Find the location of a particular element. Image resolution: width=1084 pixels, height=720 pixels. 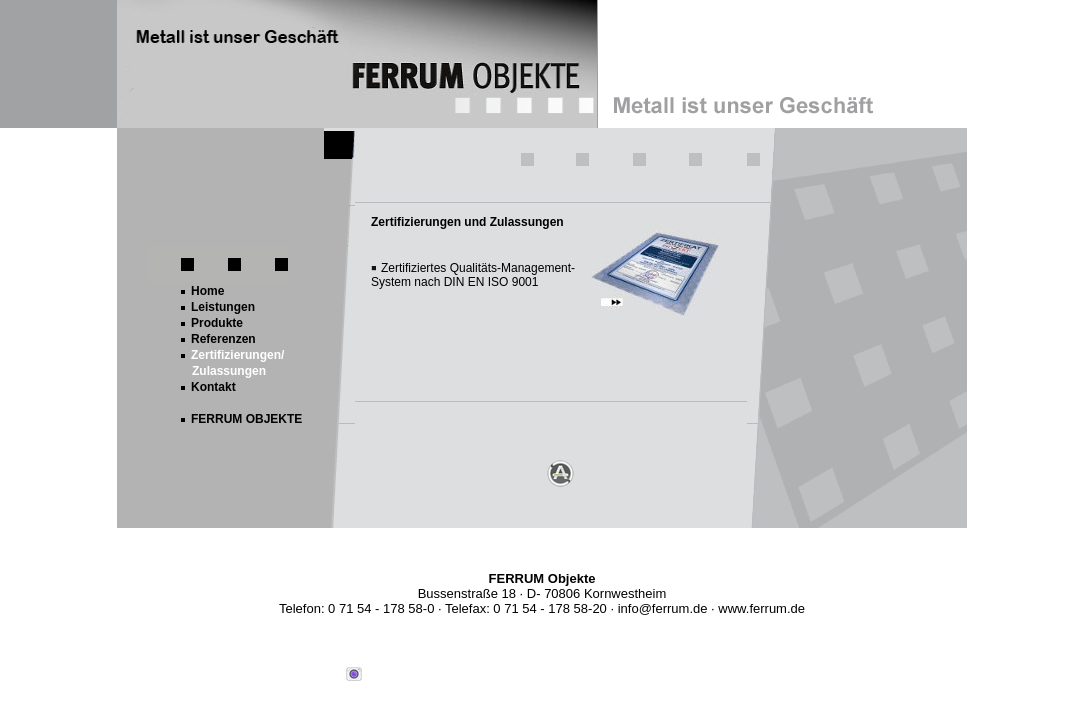

open cheese webcam application is located at coordinates (354, 674).